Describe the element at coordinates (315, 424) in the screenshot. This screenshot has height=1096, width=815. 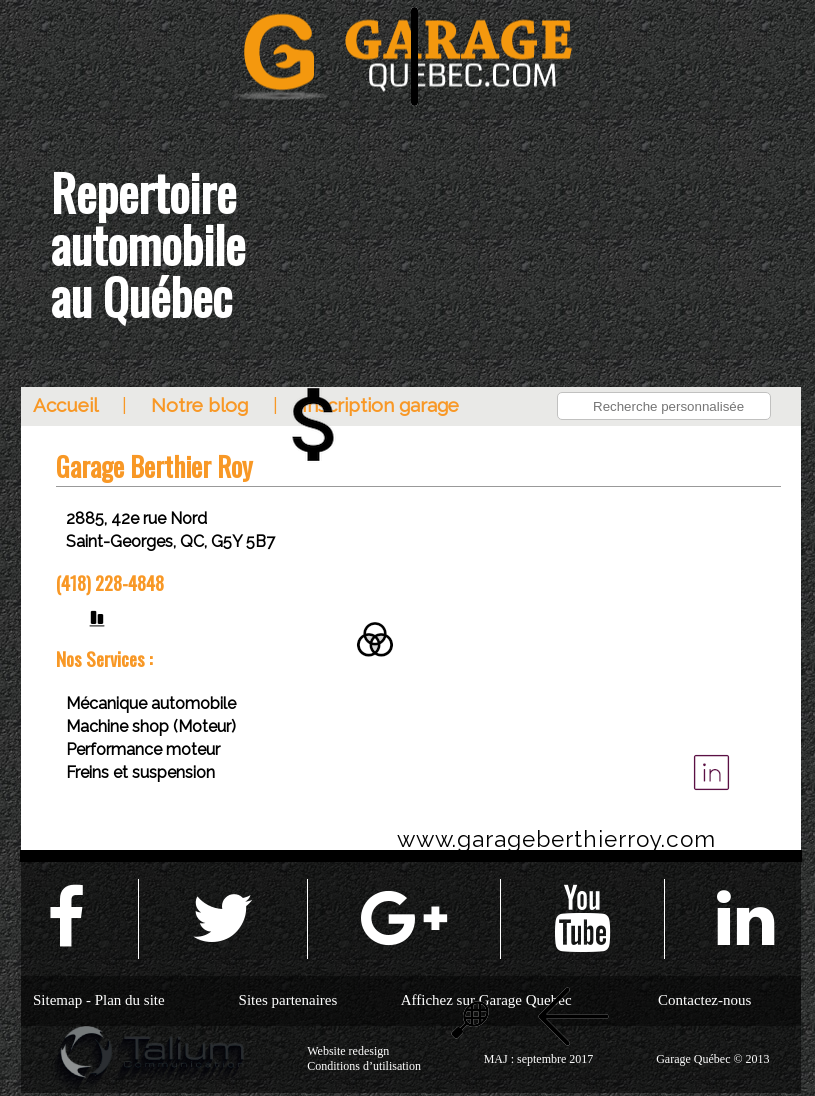
I see `view pricing or payment details` at that location.